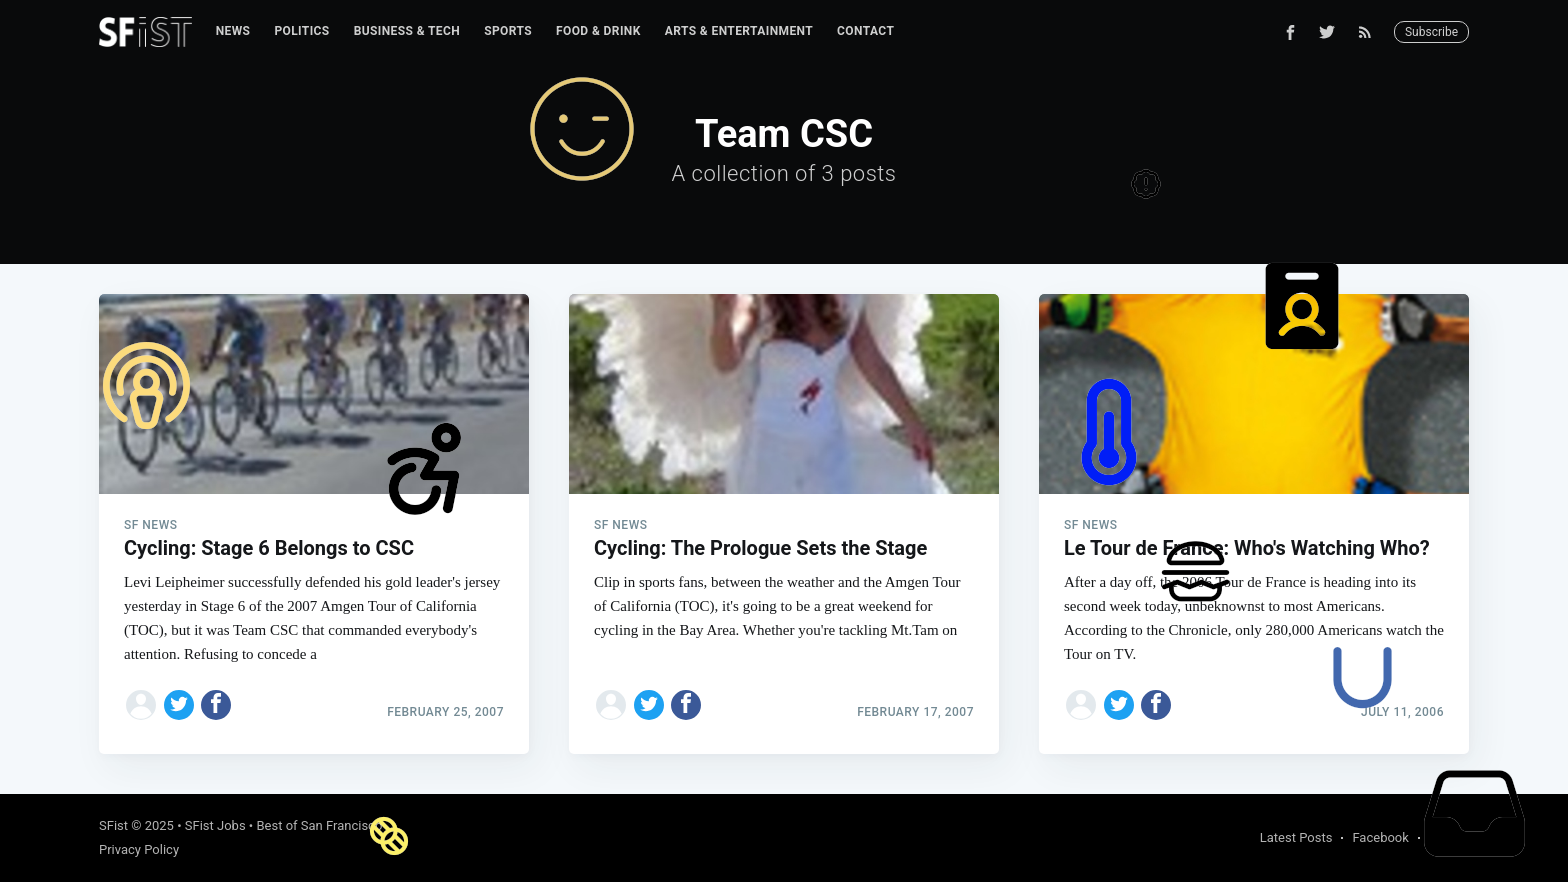 Image resolution: width=1568 pixels, height=882 pixels. I want to click on combine or merge selected items, so click(1362, 673).